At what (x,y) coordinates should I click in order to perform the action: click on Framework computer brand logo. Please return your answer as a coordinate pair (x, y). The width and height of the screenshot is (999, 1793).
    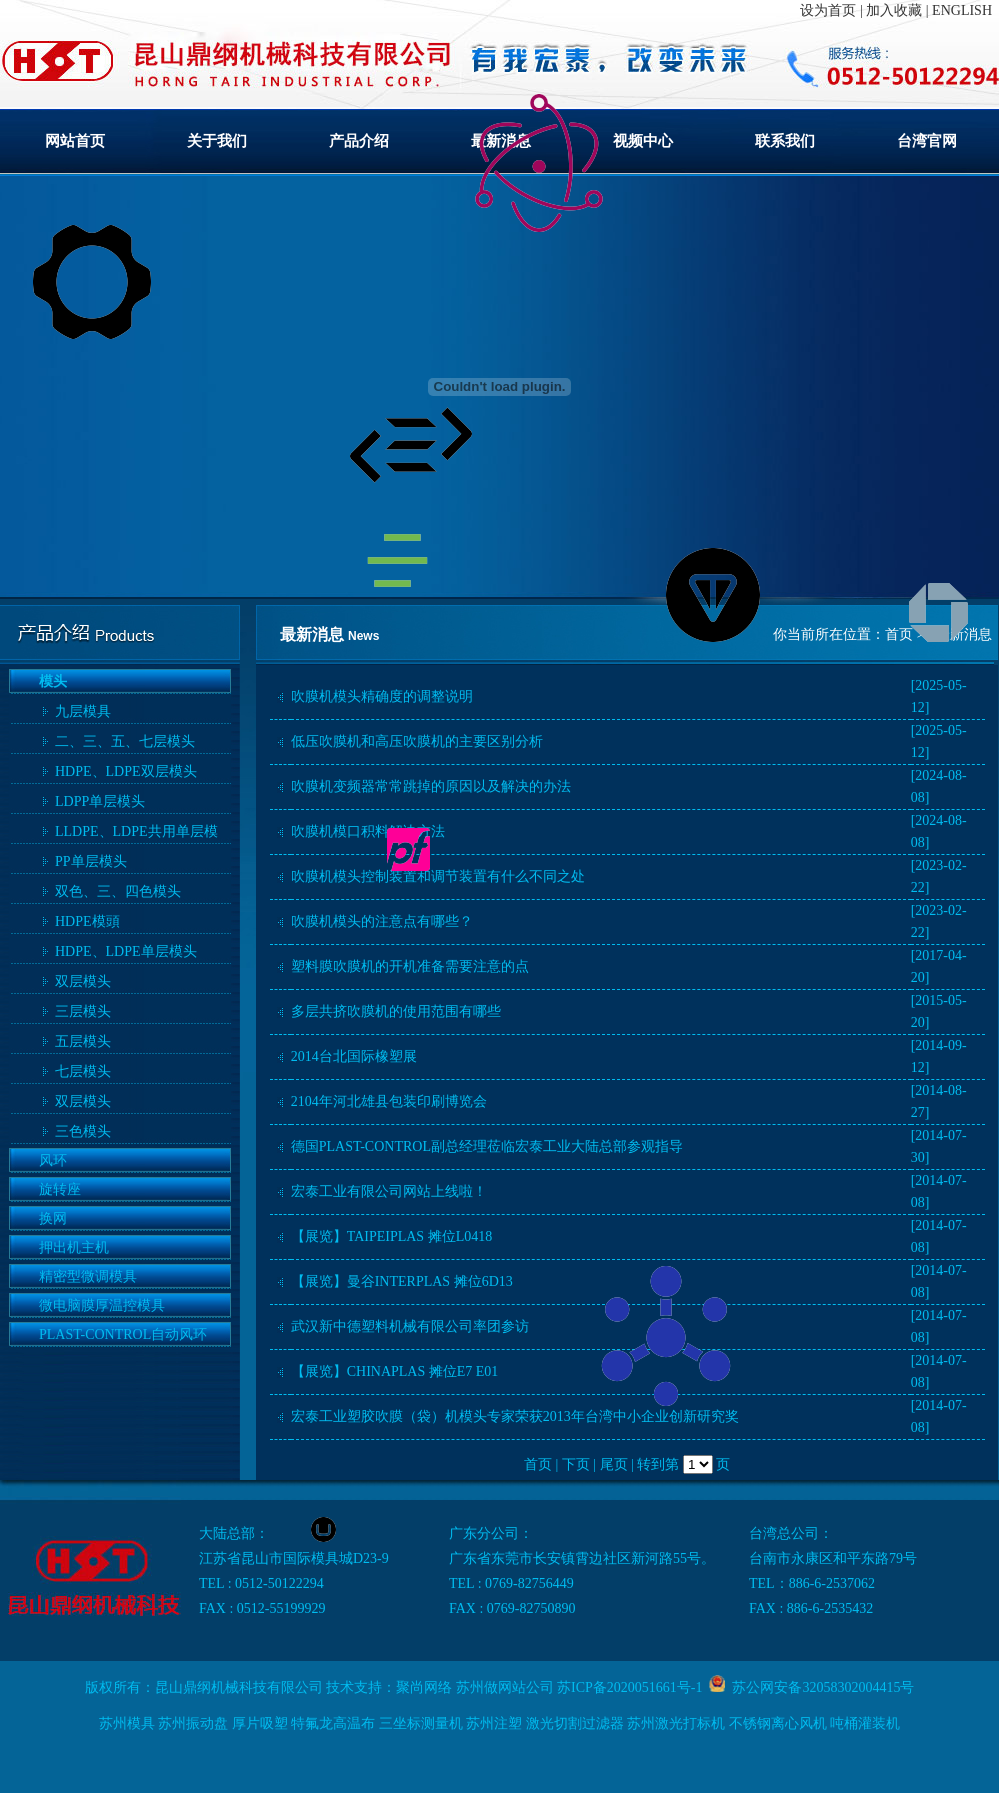
    Looking at the image, I should click on (92, 282).